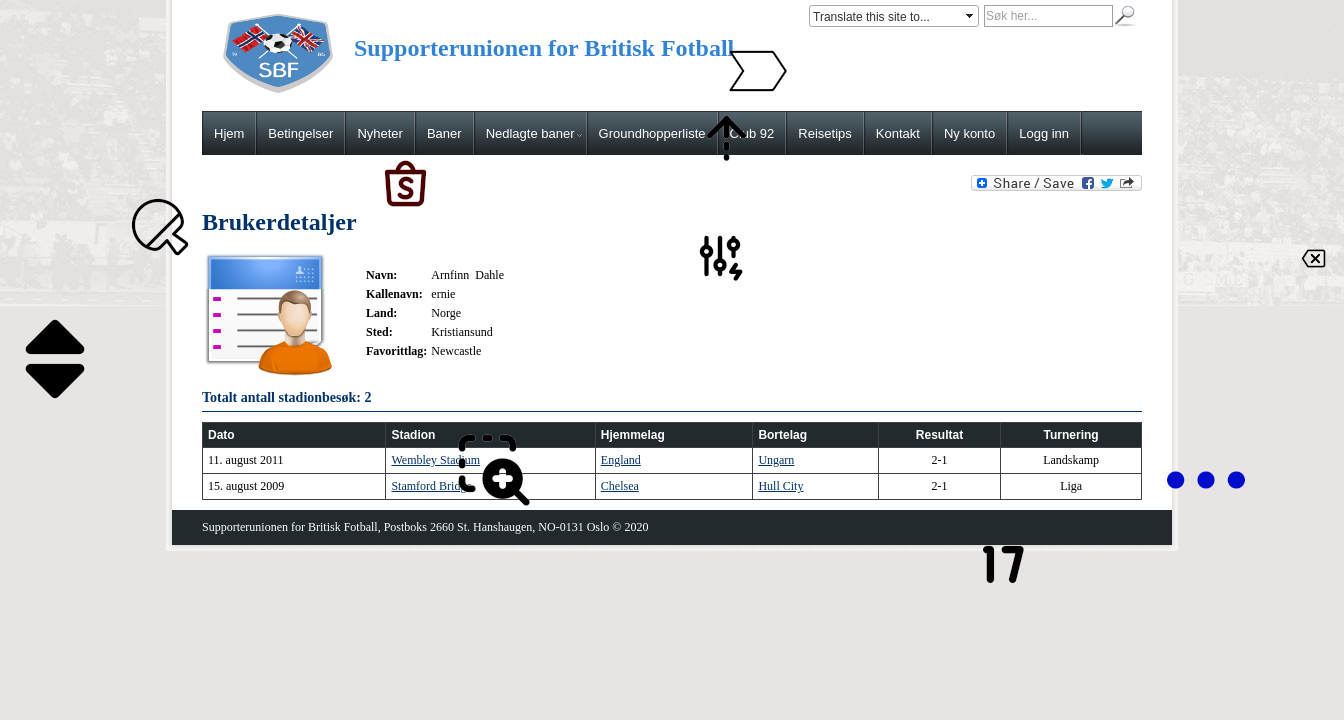 Image resolution: width=1344 pixels, height=720 pixels. What do you see at coordinates (1001, 564) in the screenshot?
I see `indicates item number 17 in a list or sequence` at bounding box center [1001, 564].